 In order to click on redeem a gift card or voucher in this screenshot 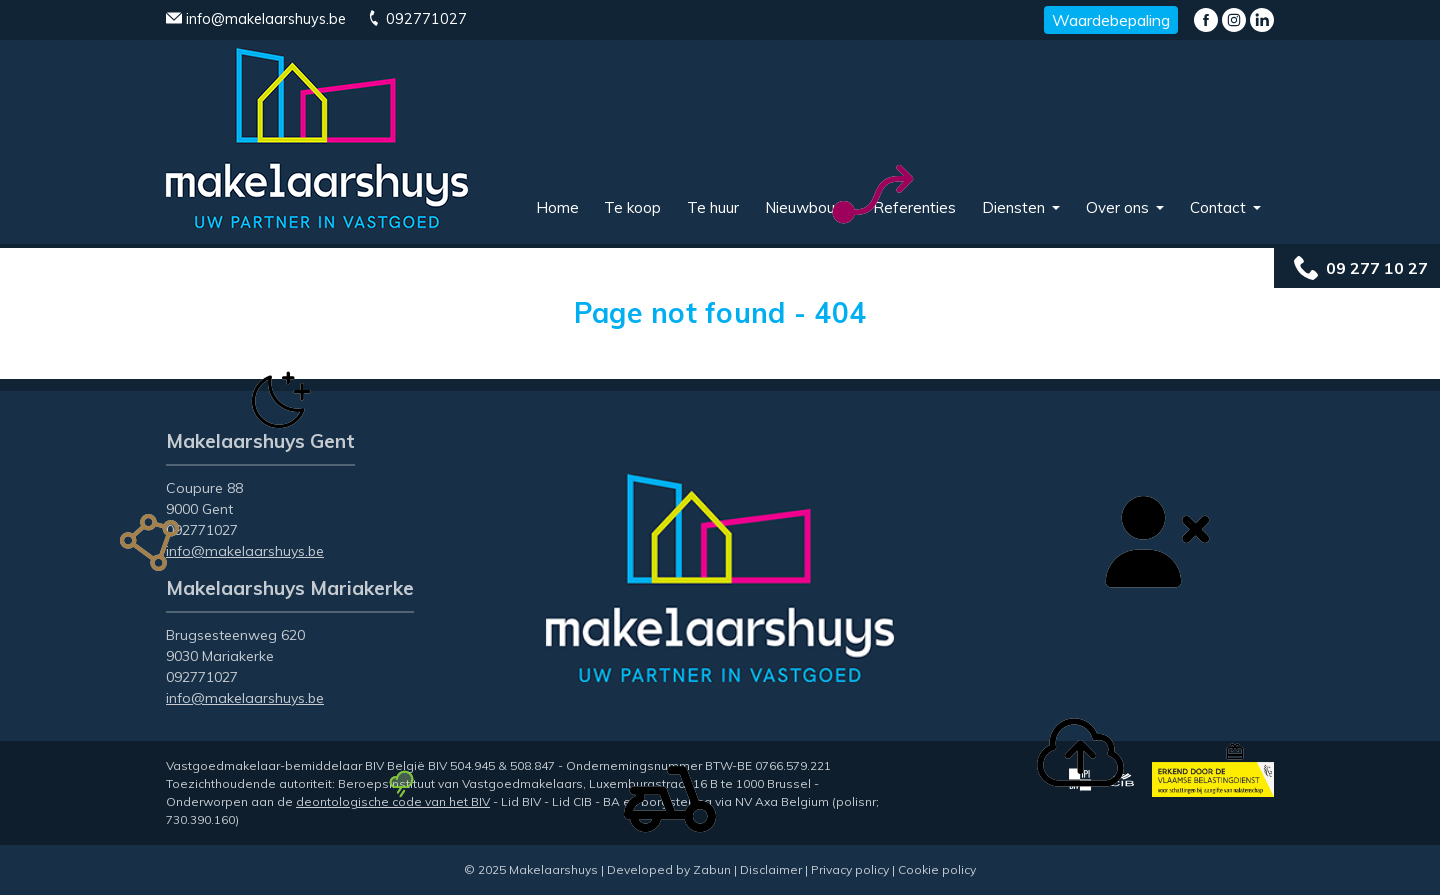, I will do `click(1235, 752)`.